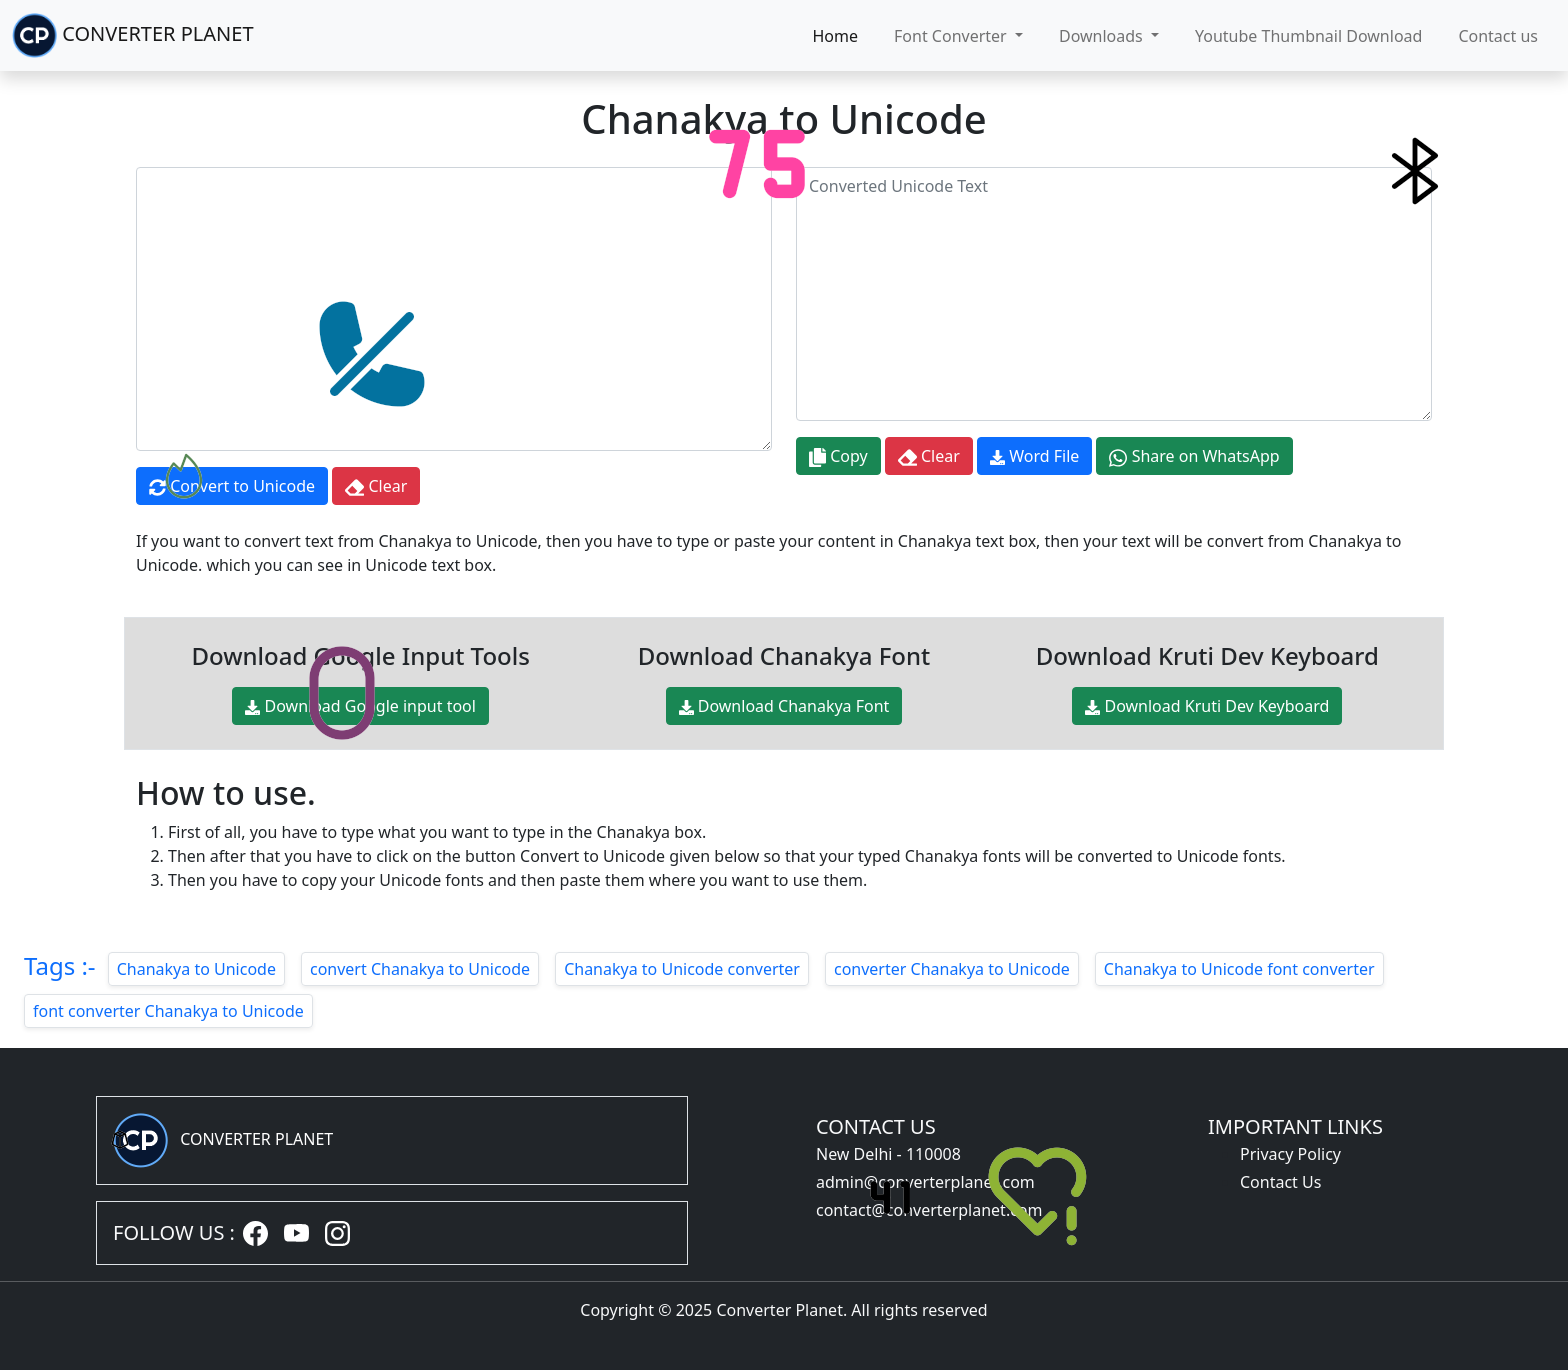 This screenshot has width=1568, height=1370. What do you see at coordinates (757, 164) in the screenshot?
I see `displays the number 75 as a badge or counter` at bounding box center [757, 164].